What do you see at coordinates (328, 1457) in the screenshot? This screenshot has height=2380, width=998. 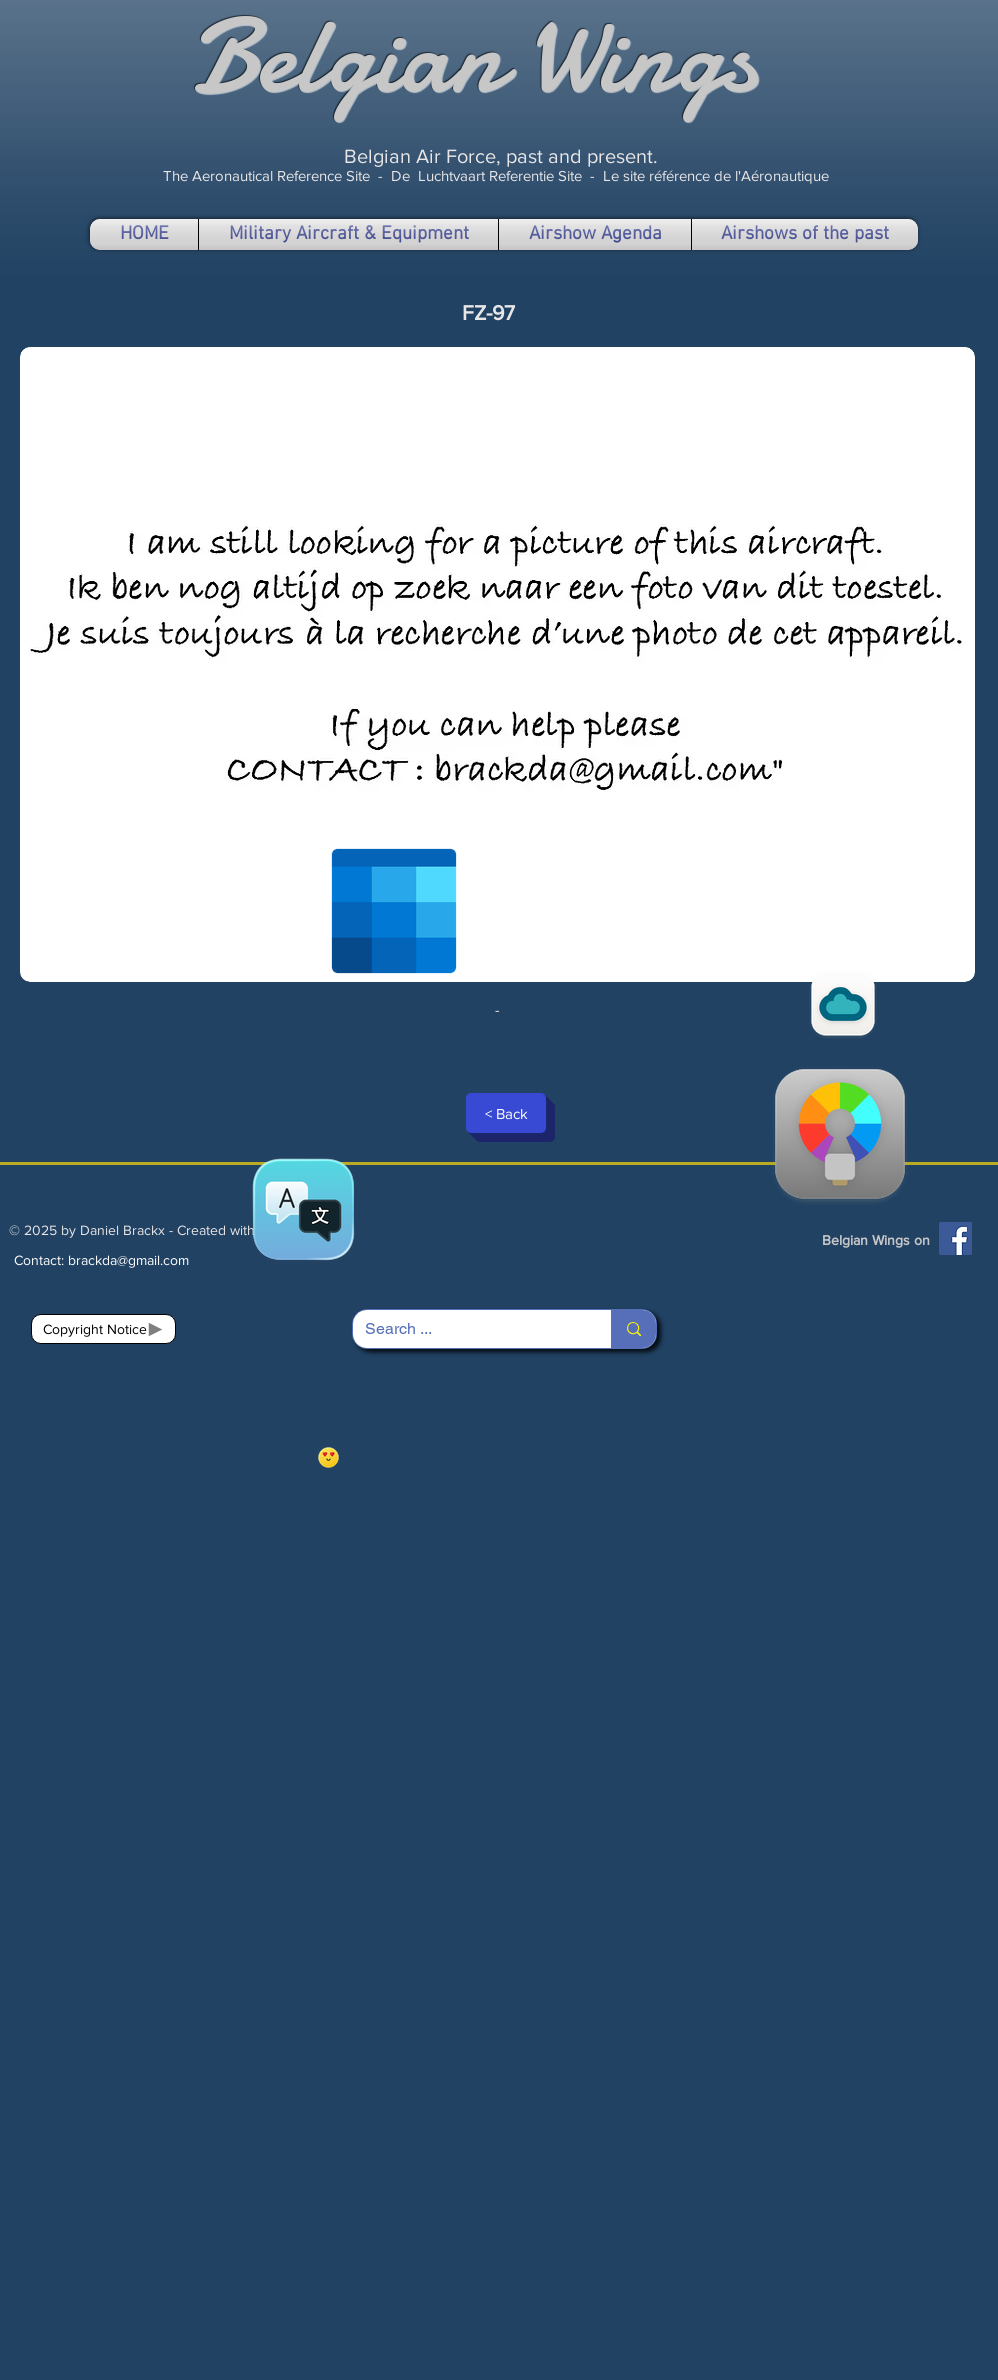 I see `open the Socialize social networking app` at bounding box center [328, 1457].